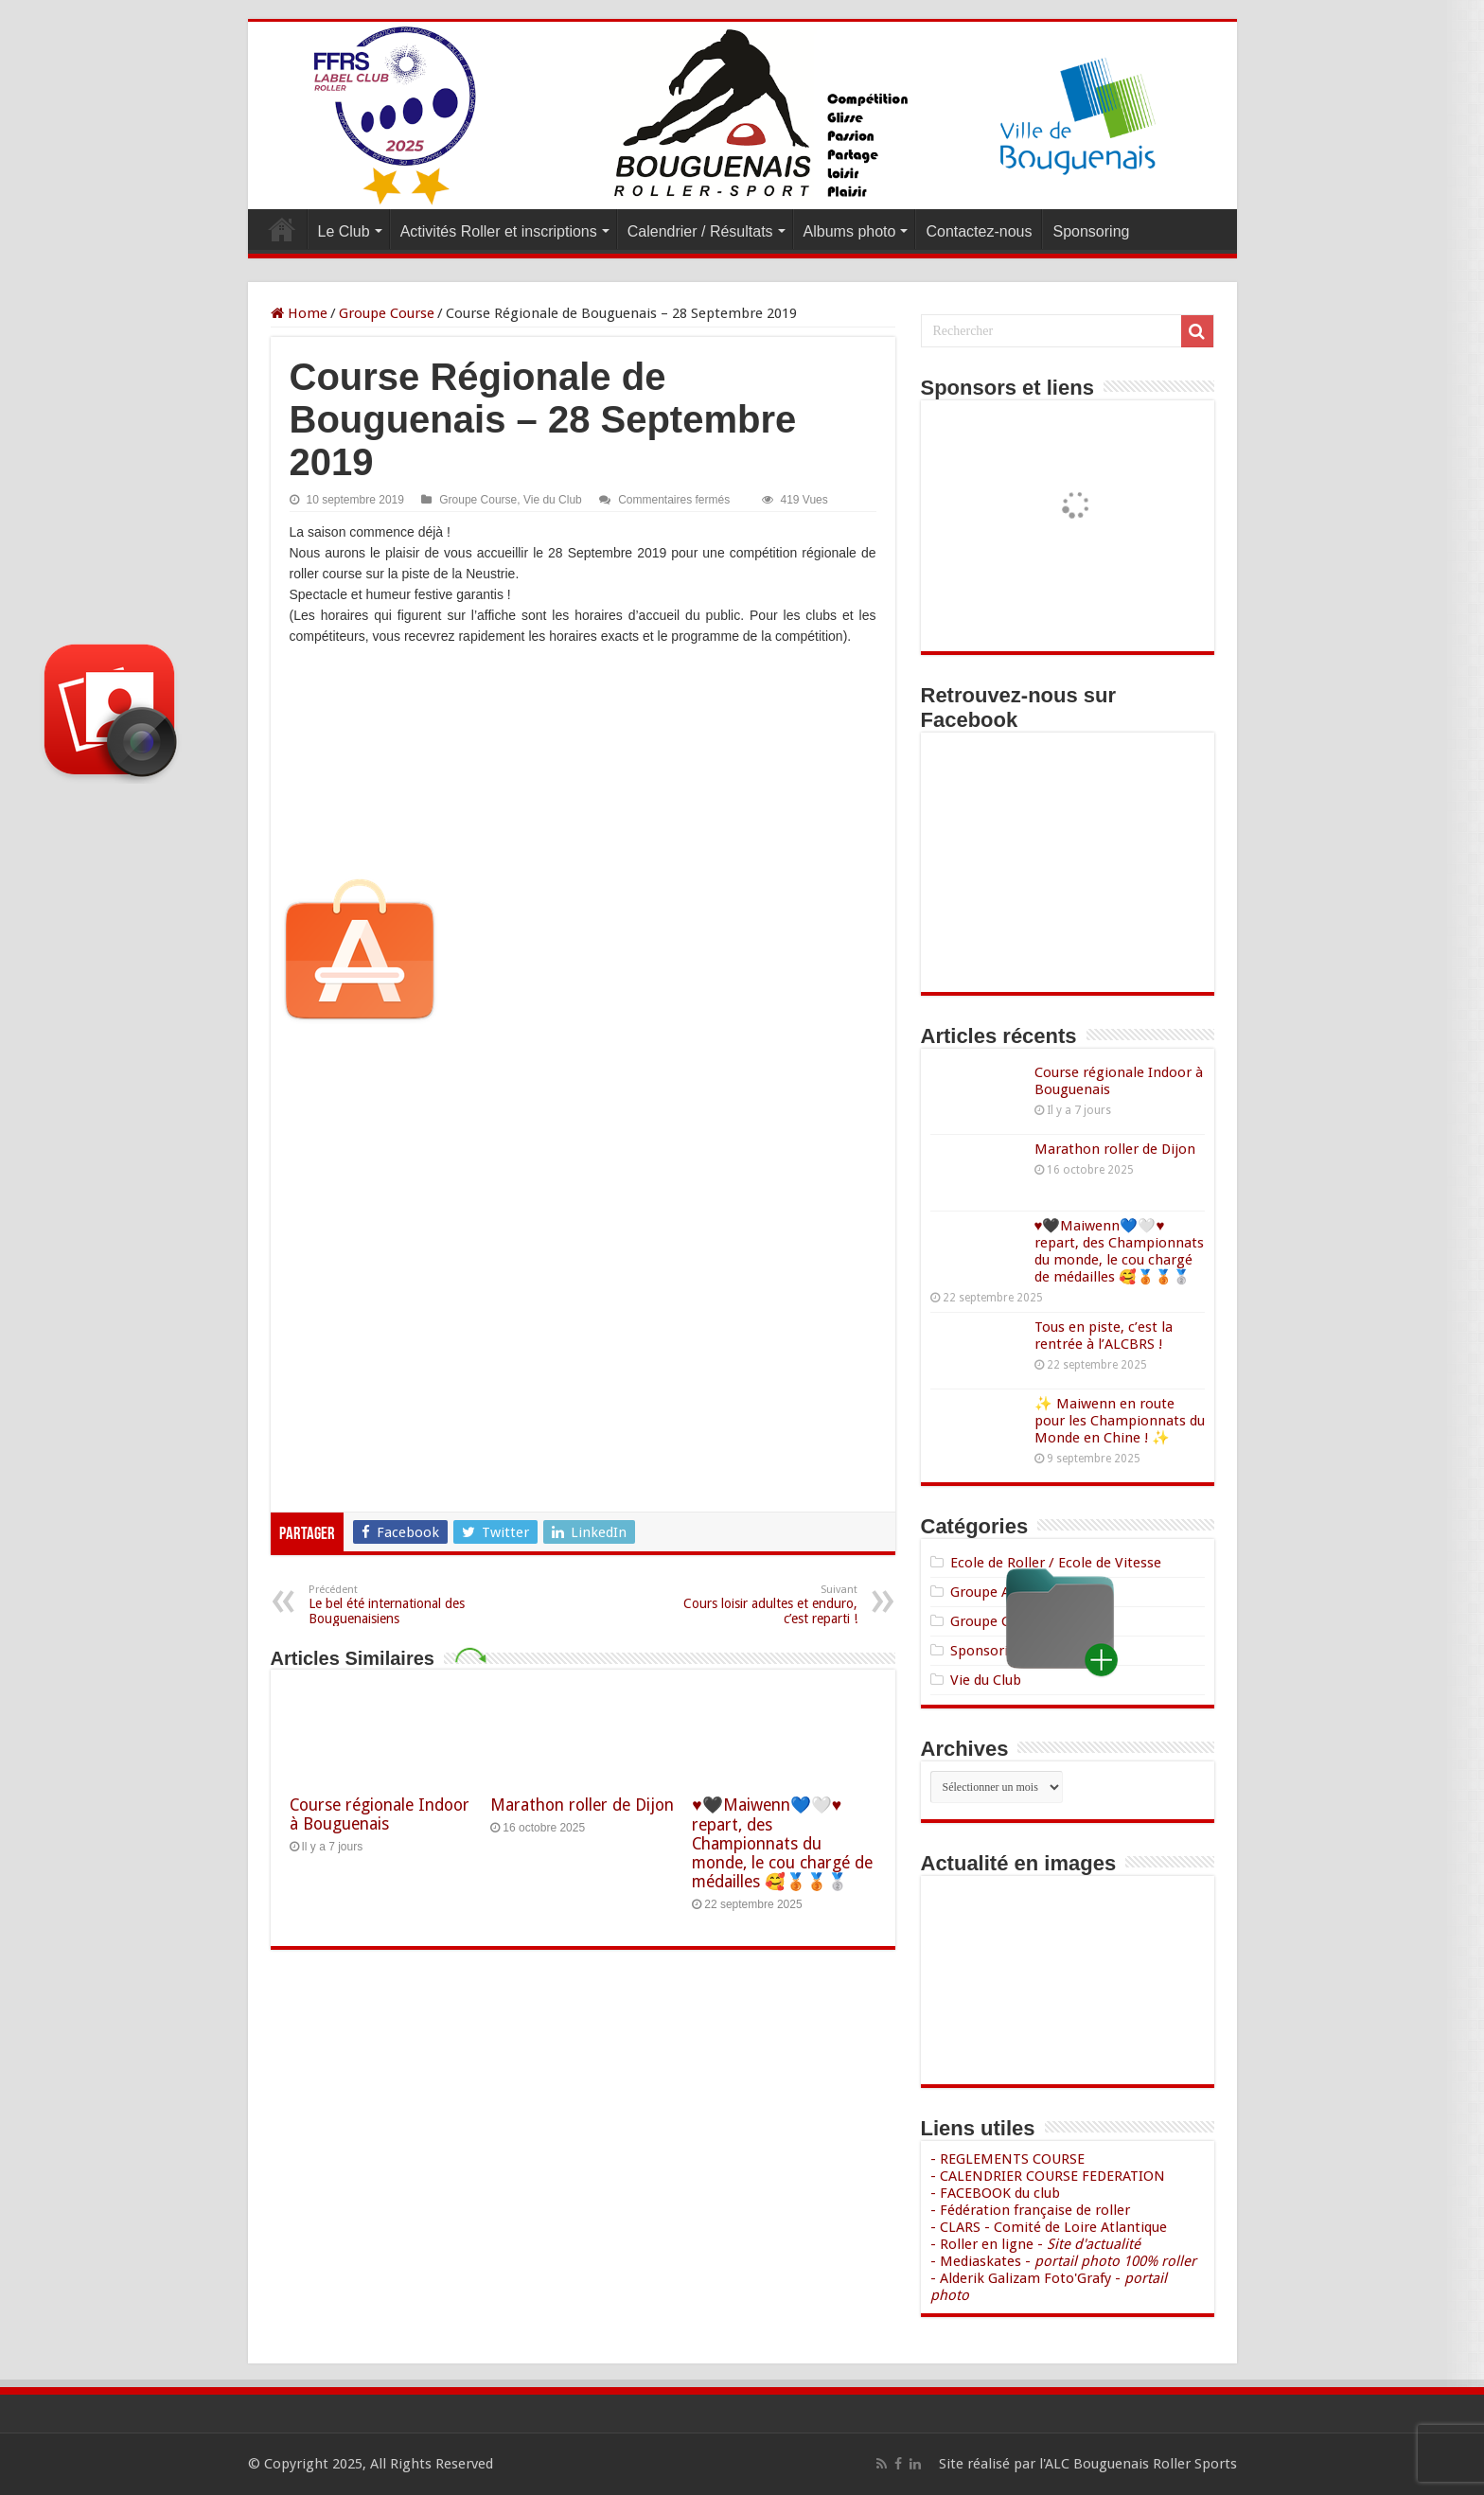  What do you see at coordinates (1060, 1619) in the screenshot?
I see `create a new folder` at bounding box center [1060, 1619].